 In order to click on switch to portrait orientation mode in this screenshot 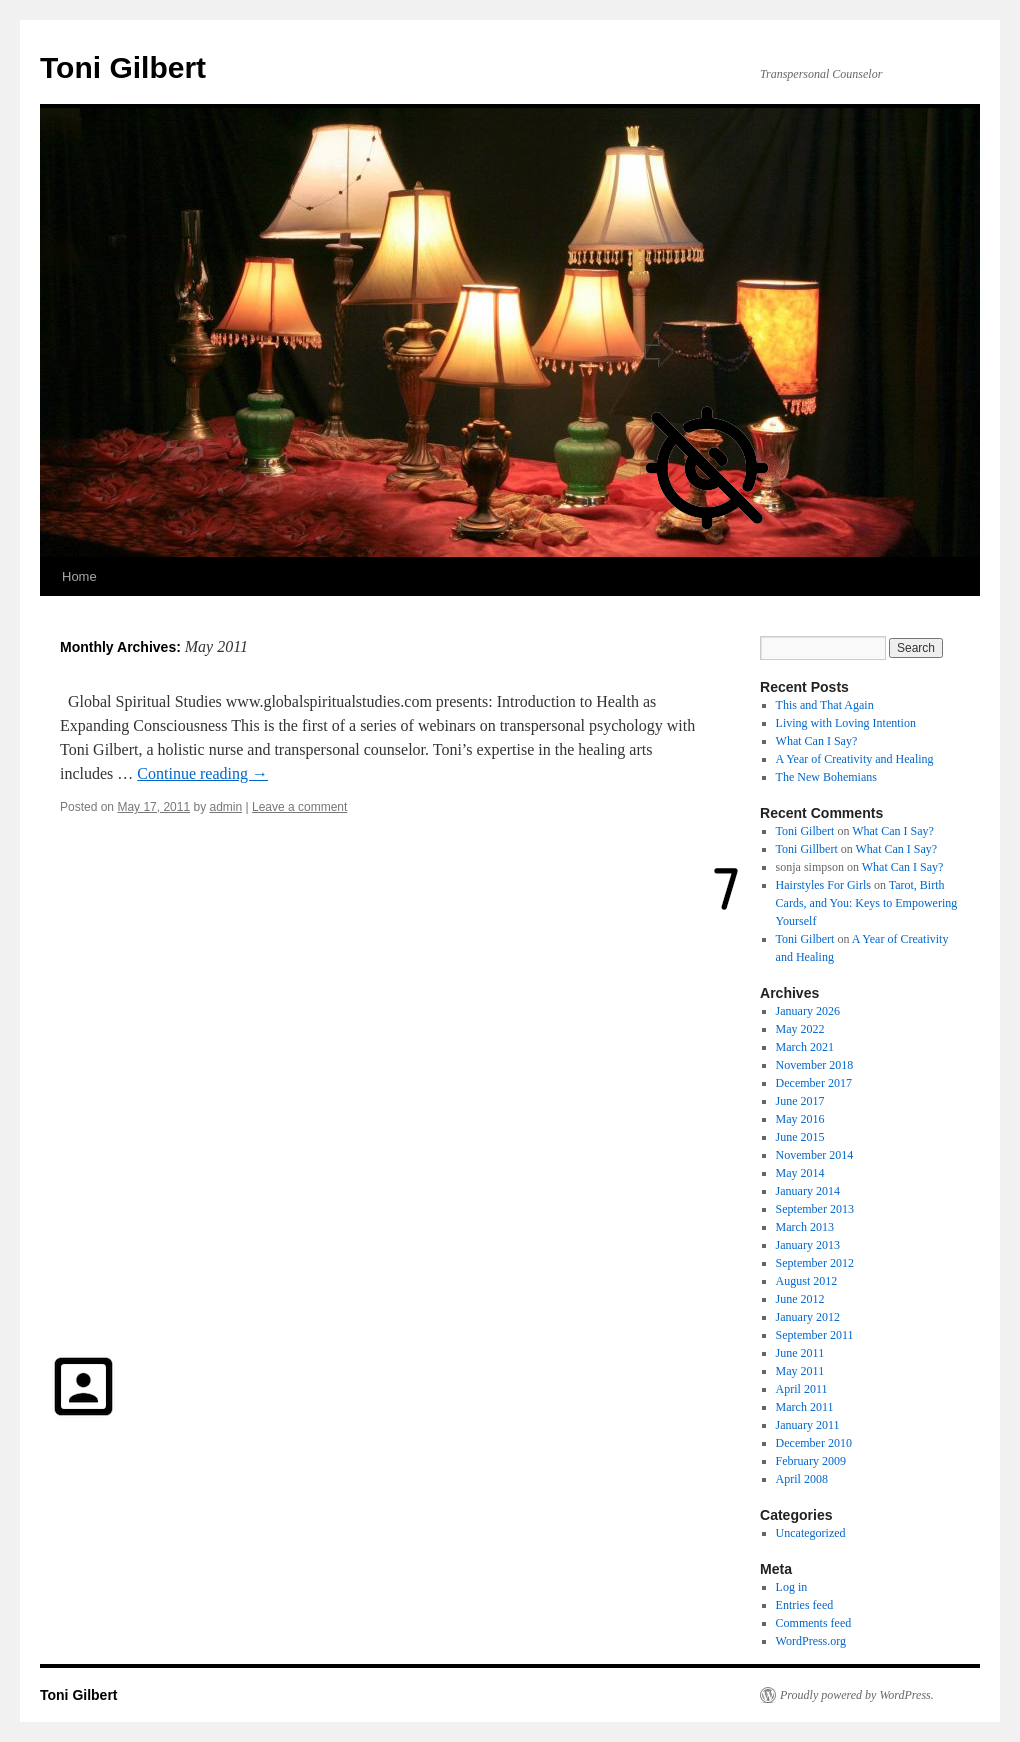, I will do `click(83, 1386)`.